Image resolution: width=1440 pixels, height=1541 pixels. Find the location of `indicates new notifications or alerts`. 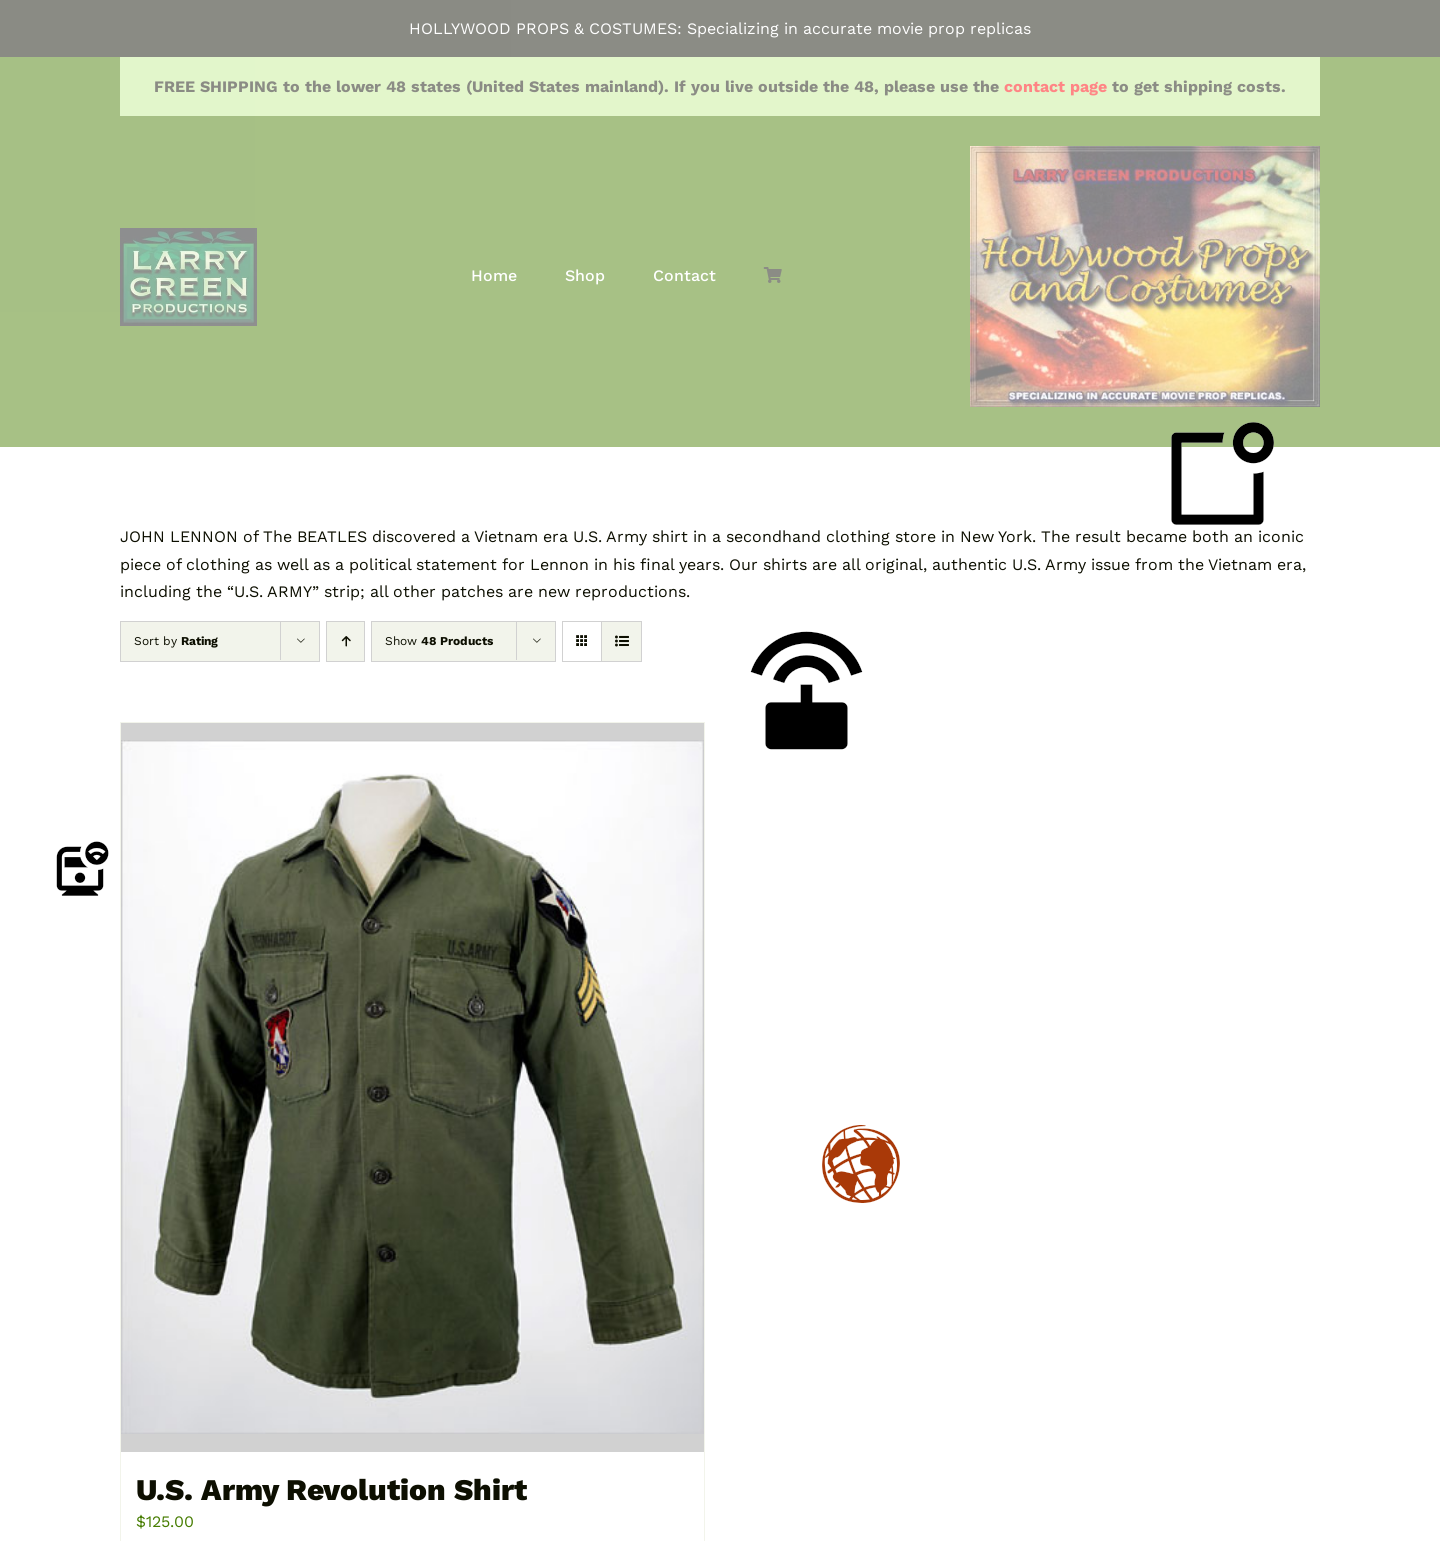

indicates new notifications or alerts is located at coordinates (1217, 473).